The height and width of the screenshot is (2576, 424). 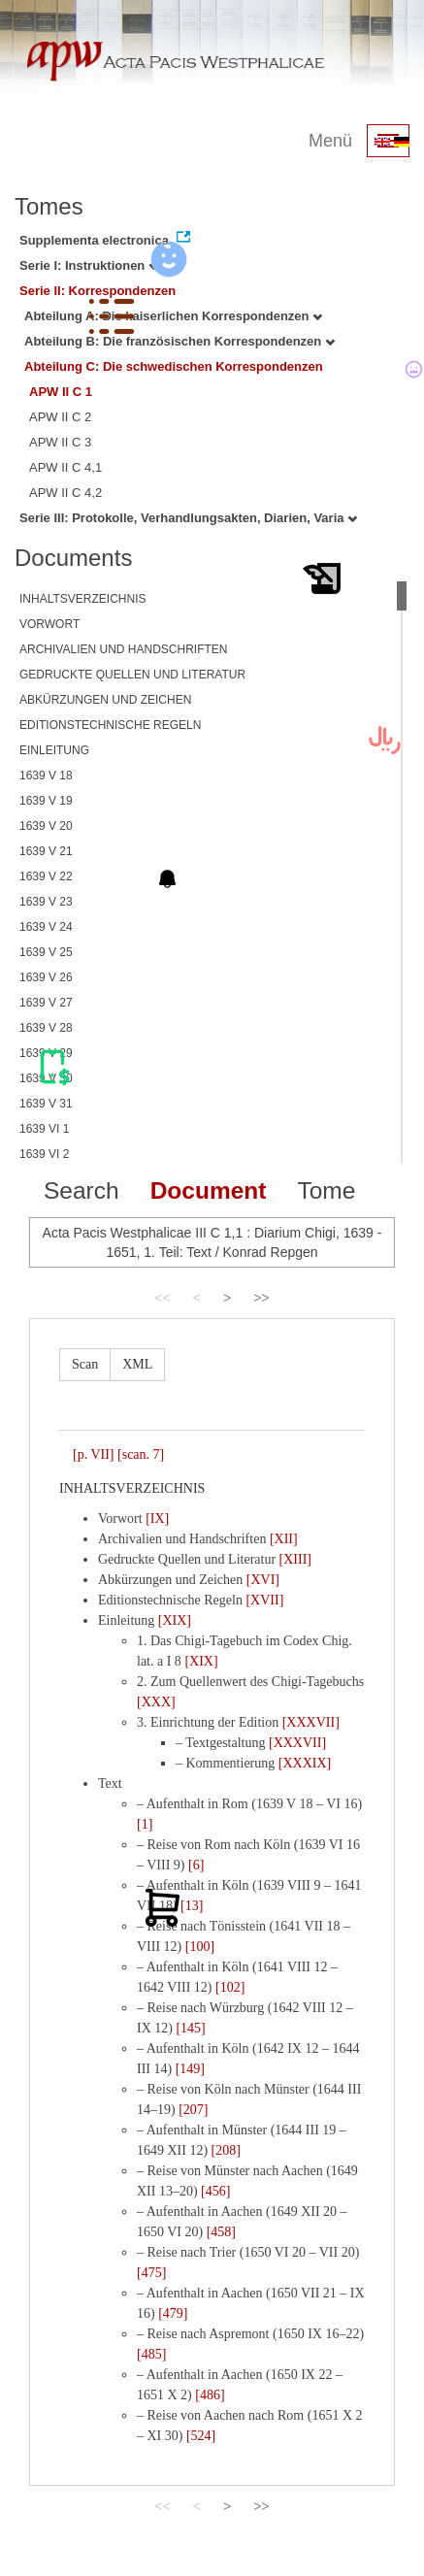 What do you see at coordinates (52, 1067) in the screenshot?
I see `mobile payment or banking app` at bounding box center [52, 1067].